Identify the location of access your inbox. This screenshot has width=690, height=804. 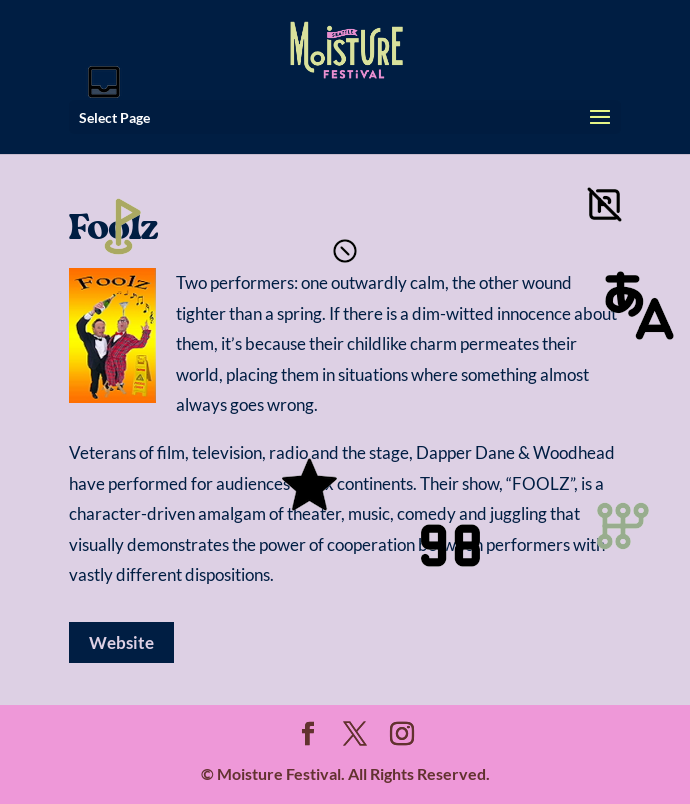
(104, 82).